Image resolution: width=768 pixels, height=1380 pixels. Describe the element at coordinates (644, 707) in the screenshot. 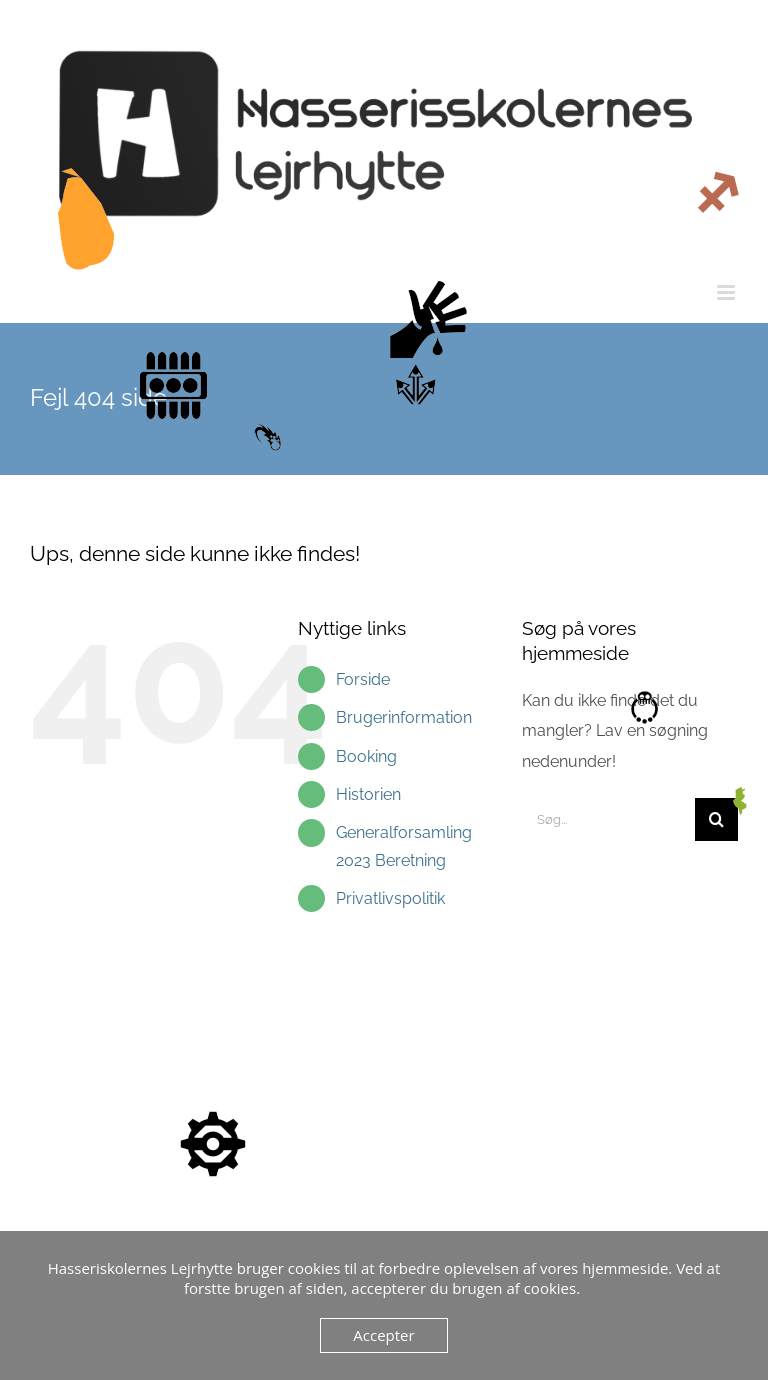

I see `equip a skull ring accessory` at that location.